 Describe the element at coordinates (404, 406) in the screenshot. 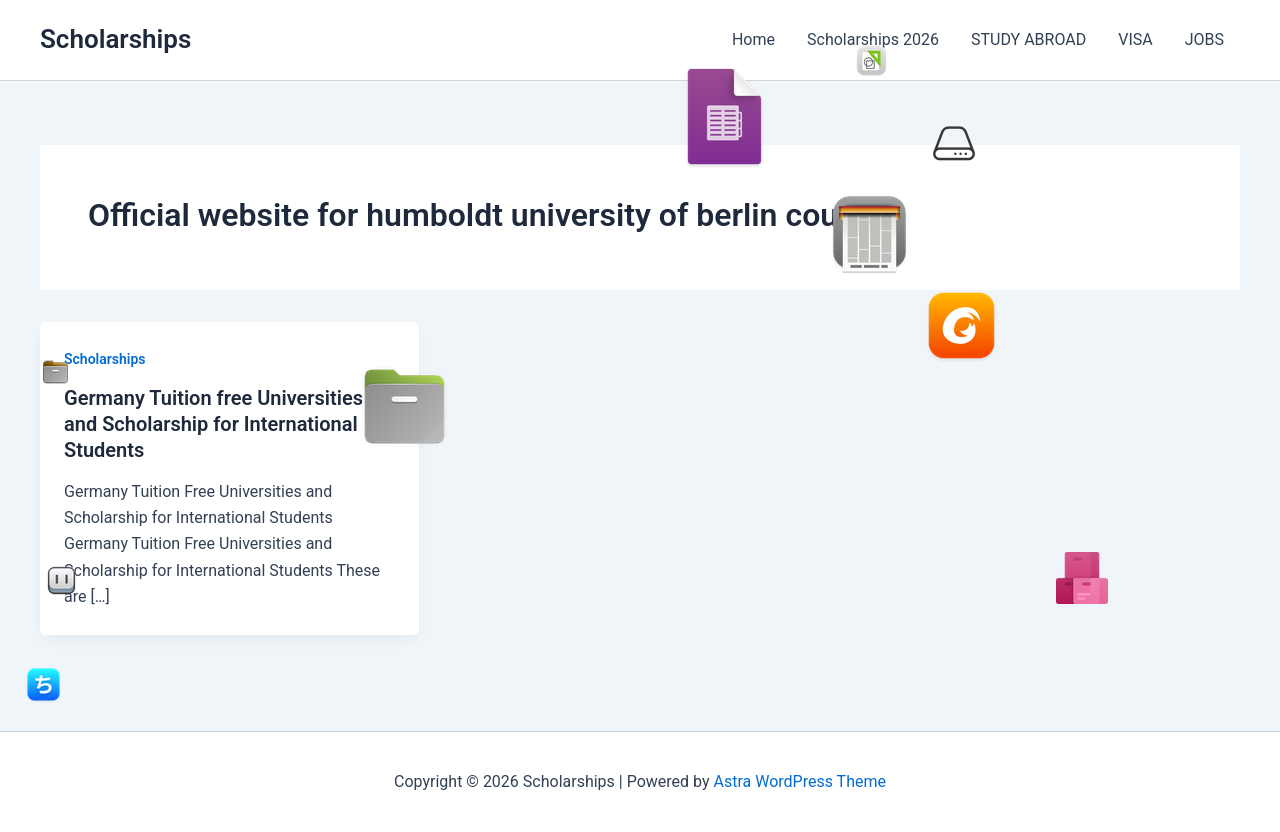

I see `open the file manager application` at that location.